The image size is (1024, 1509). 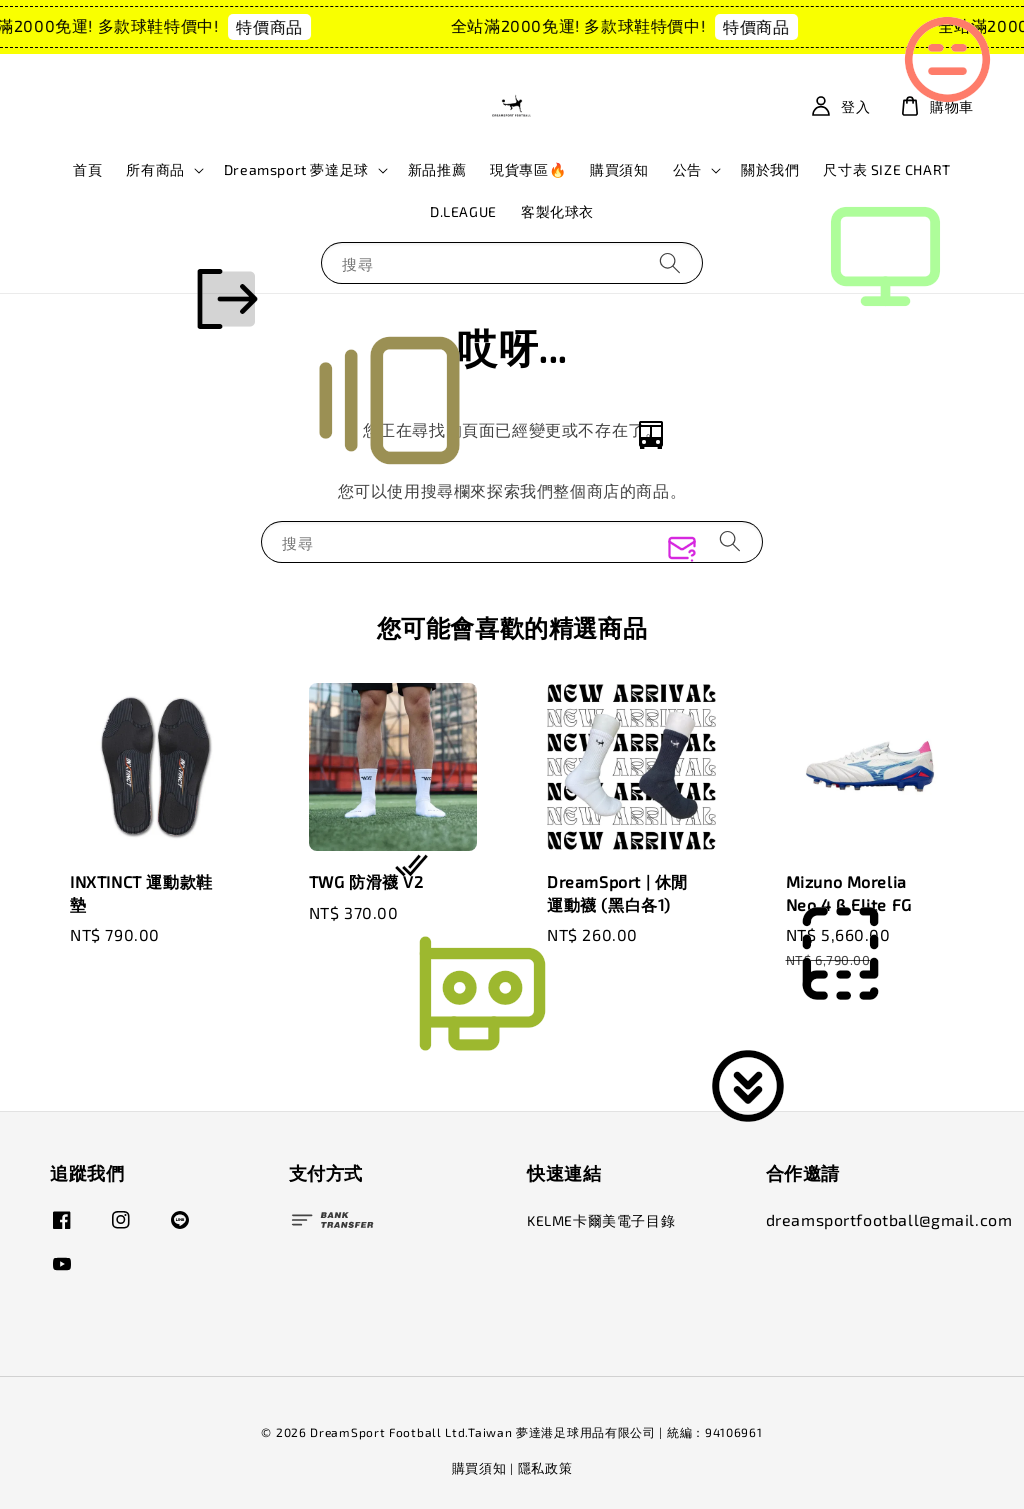 I want to click on access email help or support, so click(x=682, y=548).